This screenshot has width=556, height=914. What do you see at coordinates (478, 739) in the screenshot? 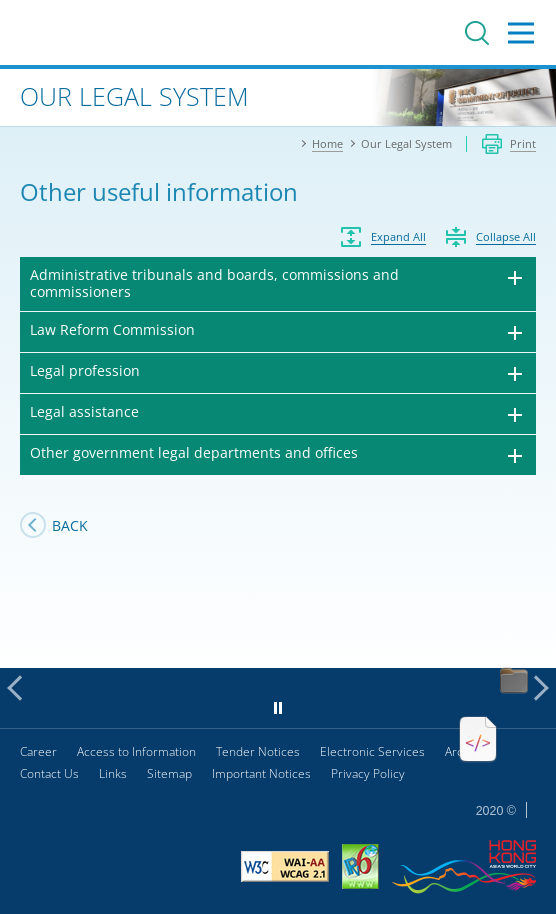
I see `a maven xml configuration file` at bounding box center [478, 739].